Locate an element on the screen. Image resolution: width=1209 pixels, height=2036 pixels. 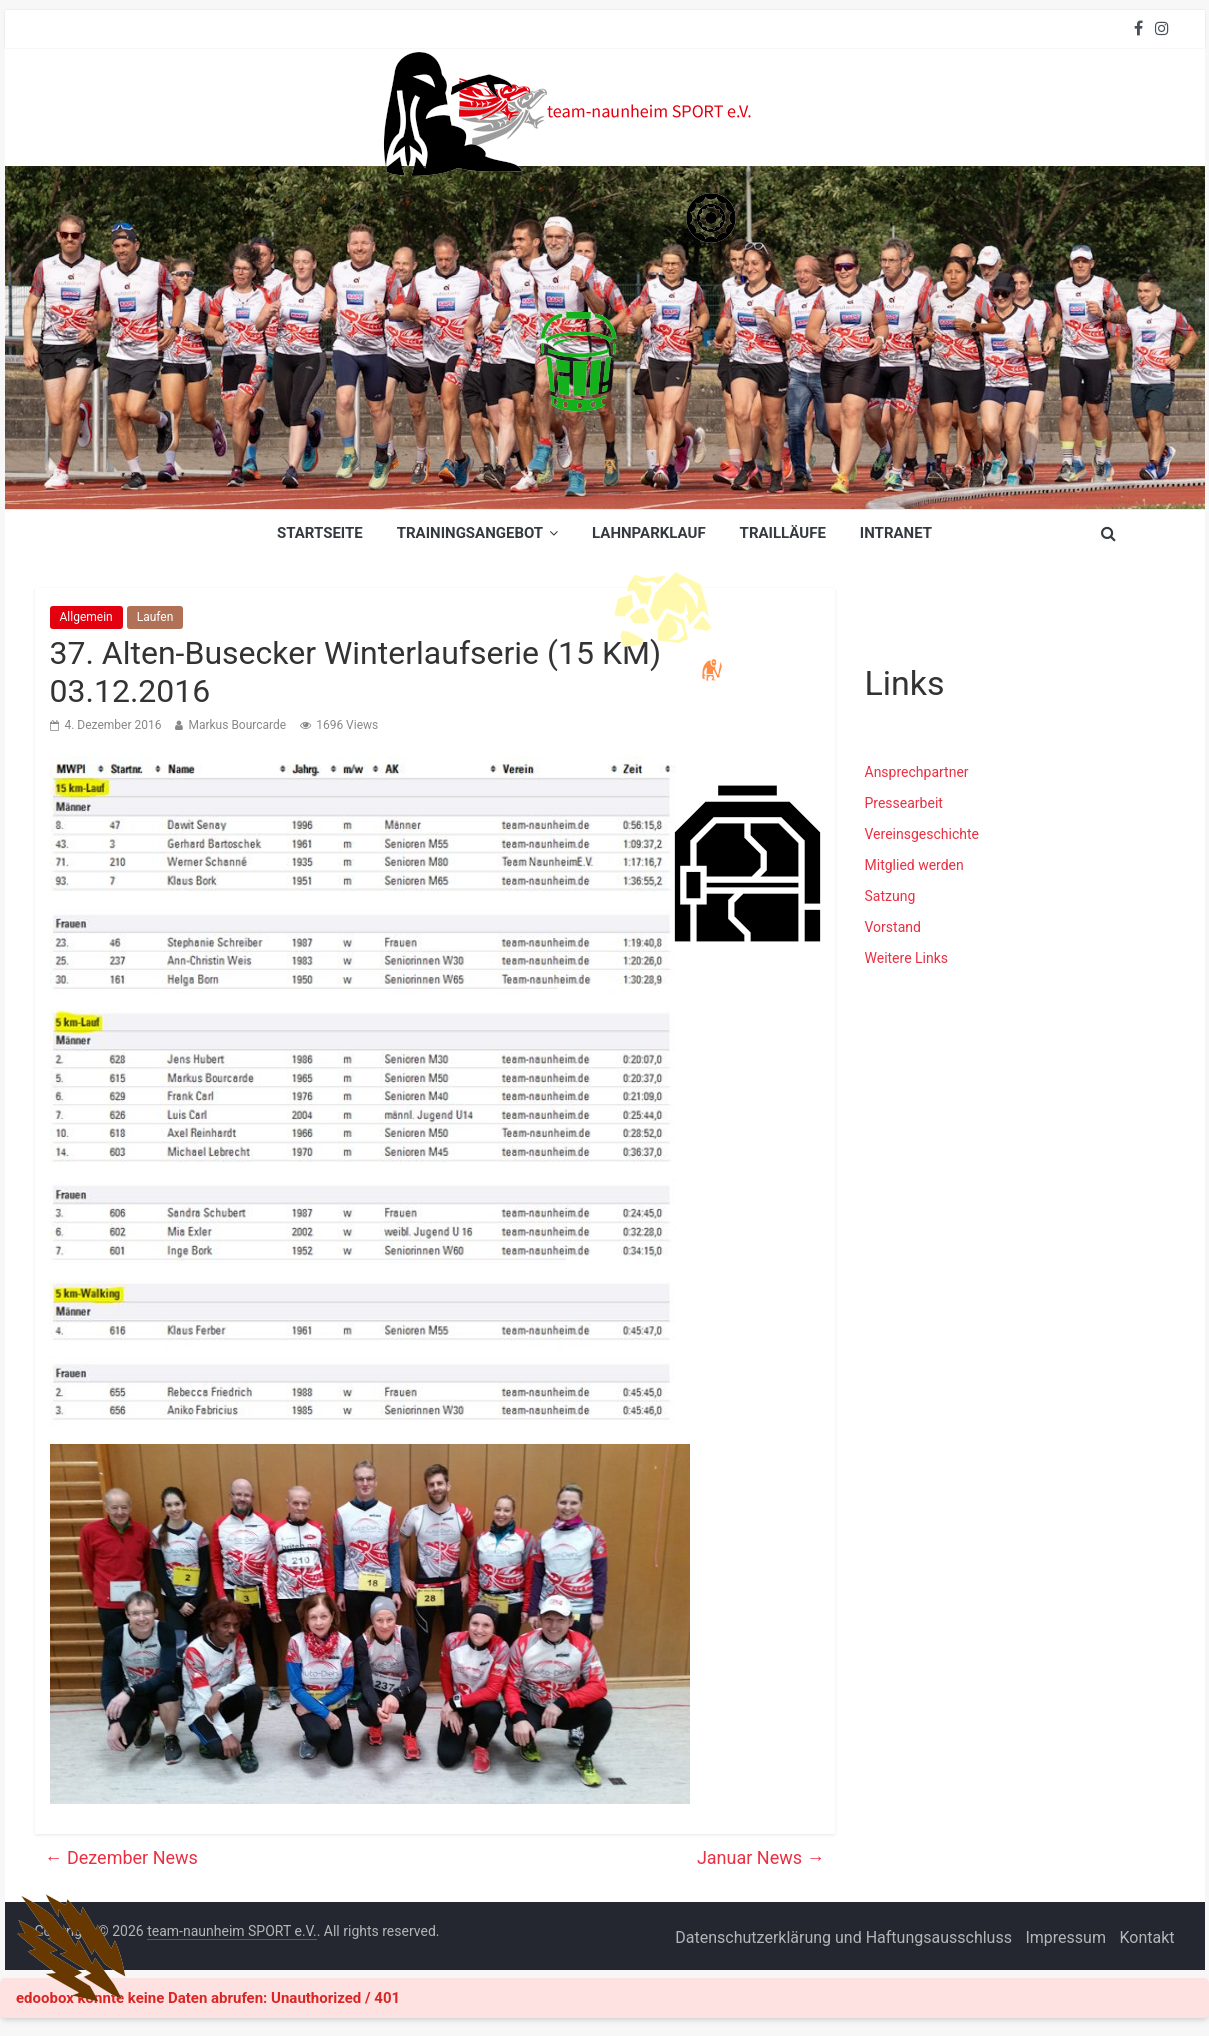
lightning attack or electric slash ability is located at coordinates (72, 1947).